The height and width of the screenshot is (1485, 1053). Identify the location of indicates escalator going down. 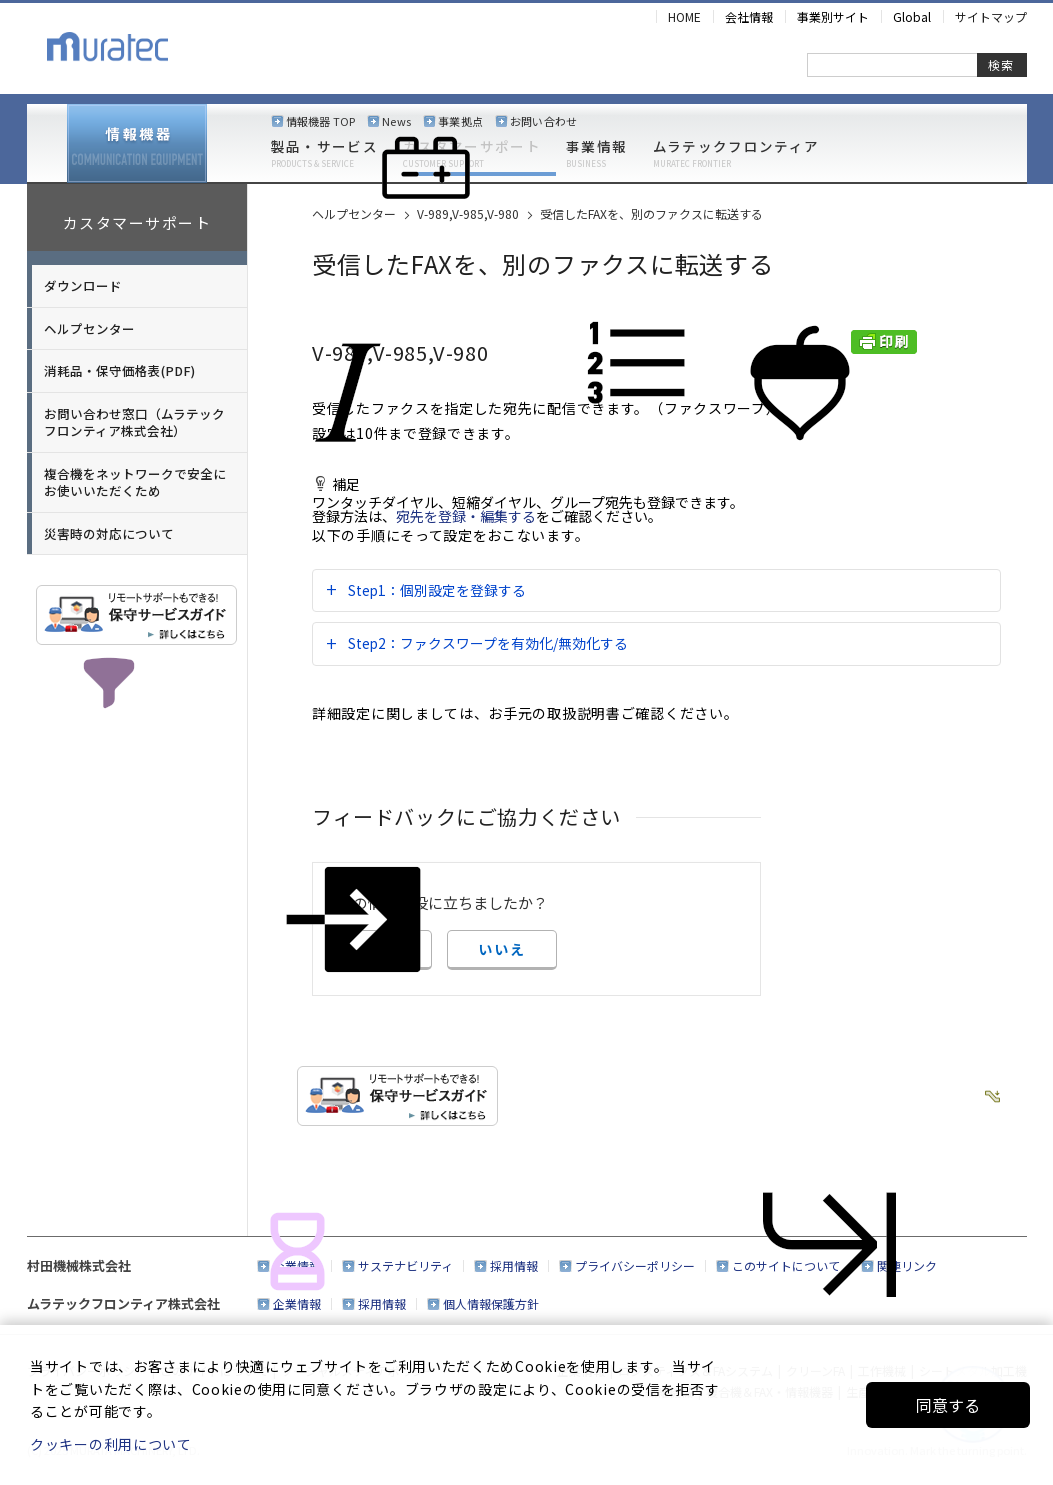
(992, 1096).